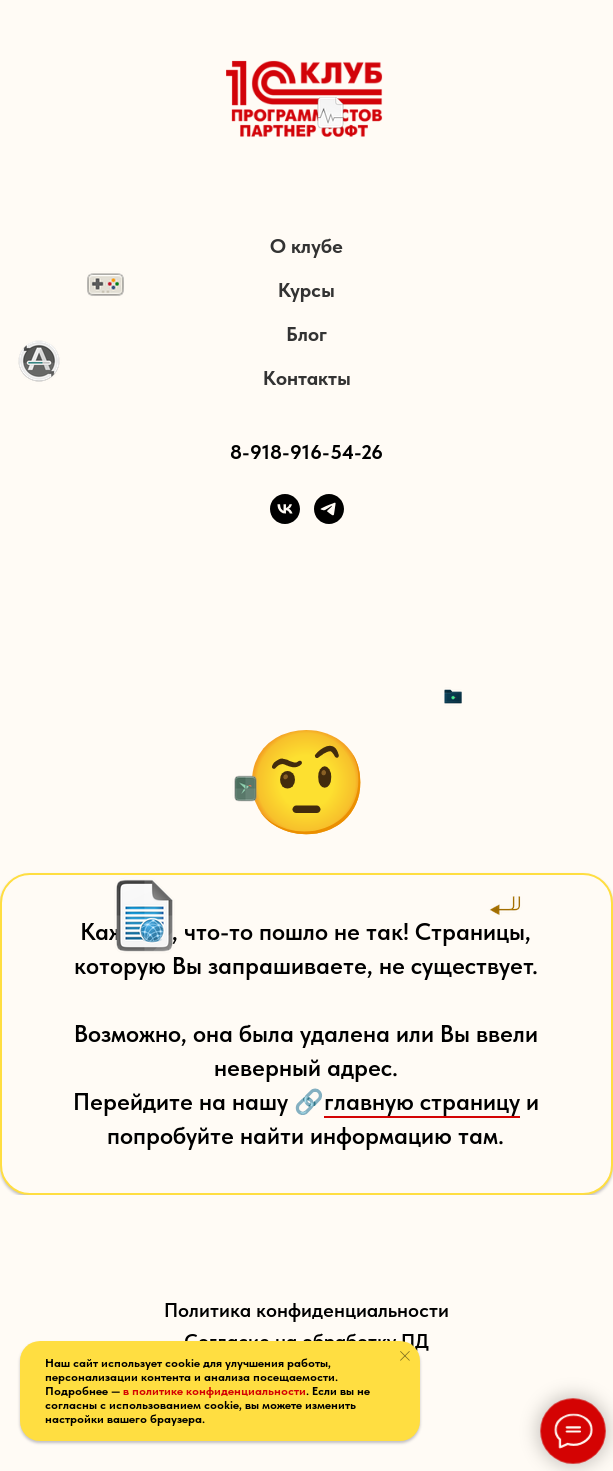  Describe the element at coordinates (105, 284) in the screenshot. I see `open games or gaming applications` at that location.